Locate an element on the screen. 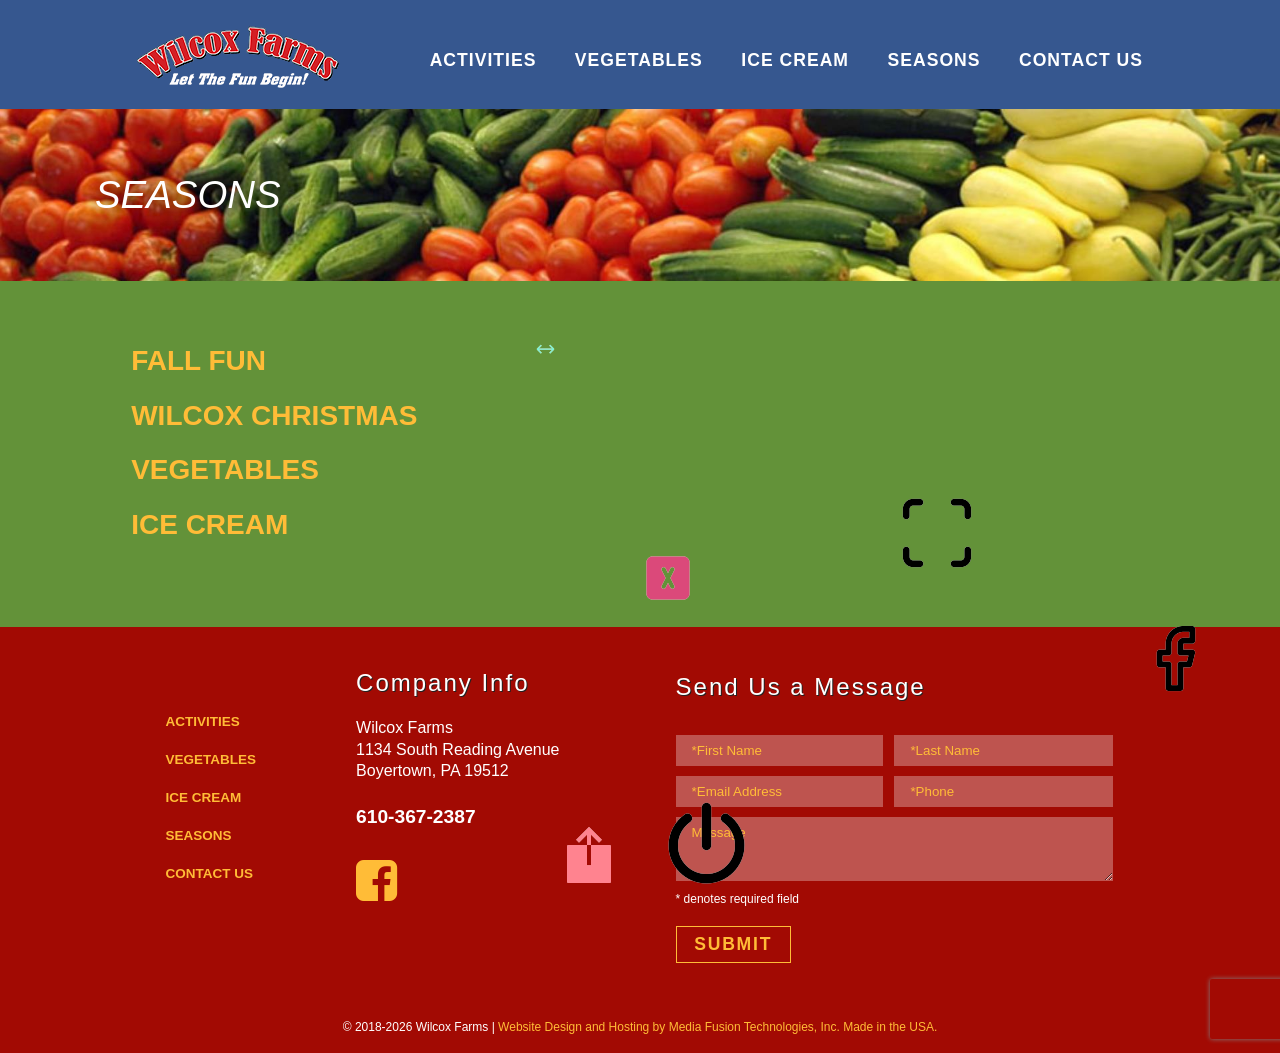  scan a document or QR code is located at coordinates (937, 533).